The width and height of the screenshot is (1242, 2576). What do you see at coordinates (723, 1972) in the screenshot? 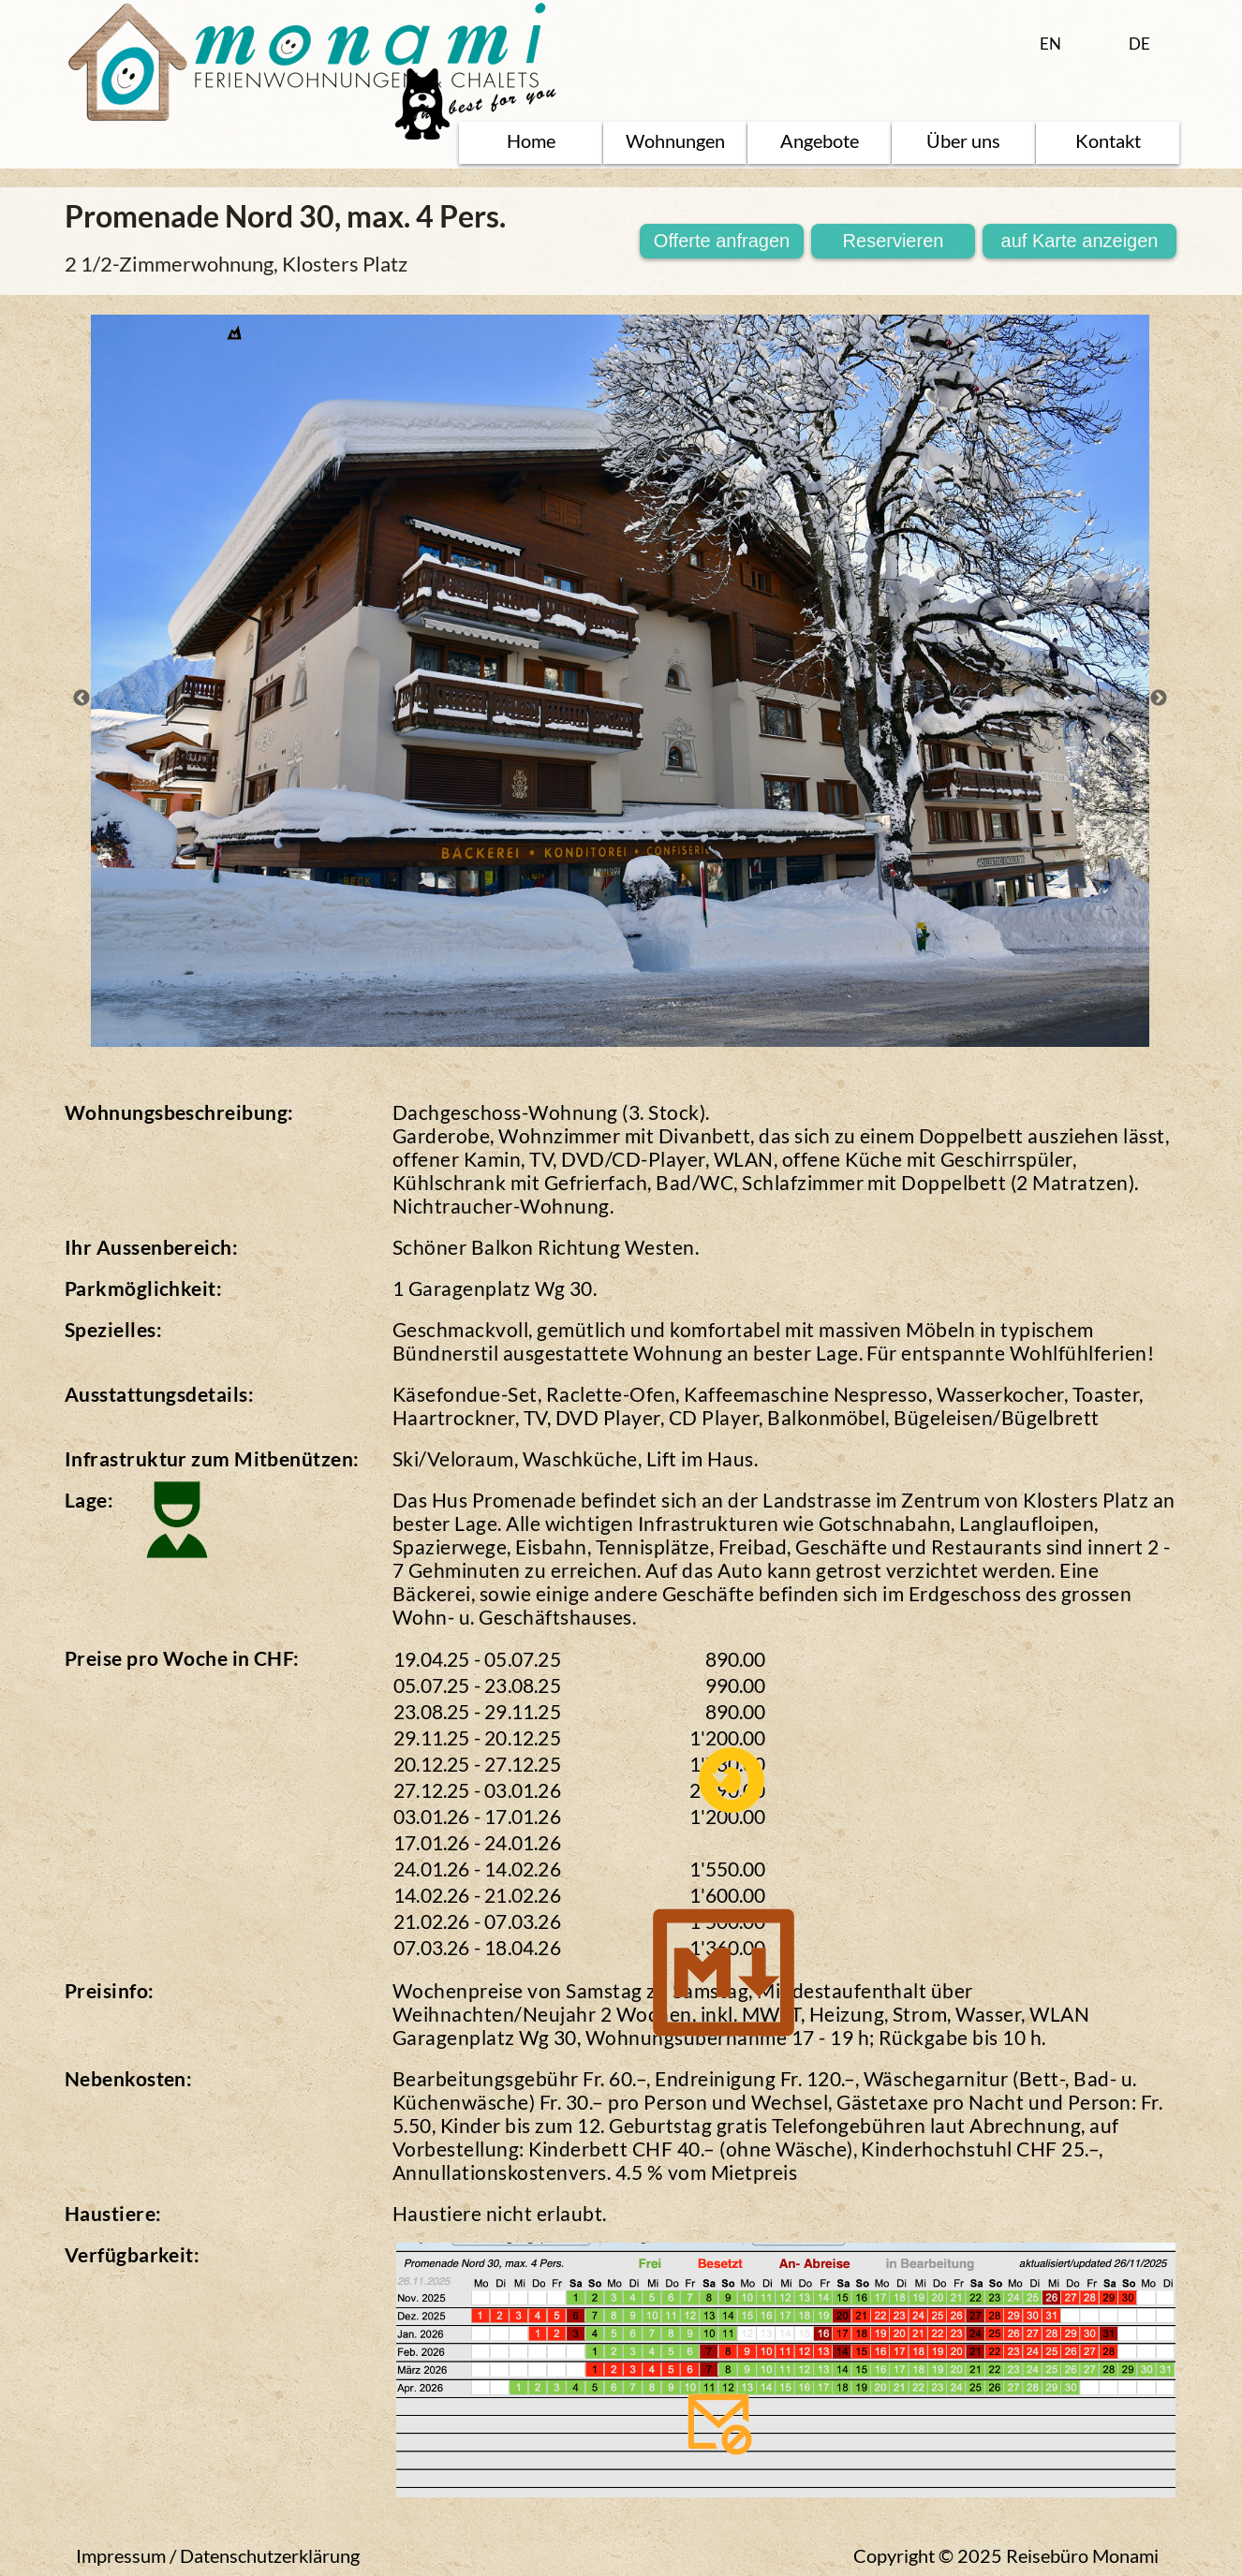
I see `indicates markdown formatting is available` at bounding box center [723, 1972].